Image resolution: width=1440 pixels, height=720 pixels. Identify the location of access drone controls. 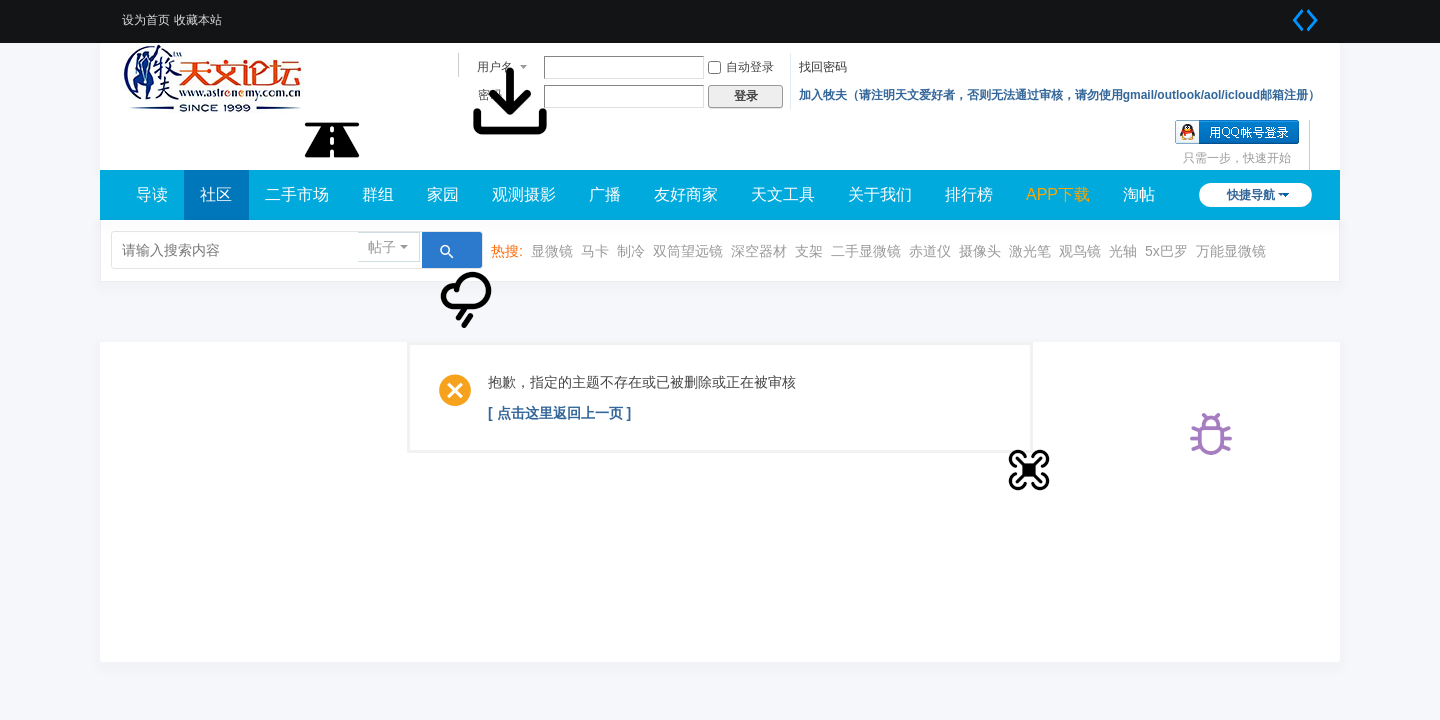
(1029, 470).